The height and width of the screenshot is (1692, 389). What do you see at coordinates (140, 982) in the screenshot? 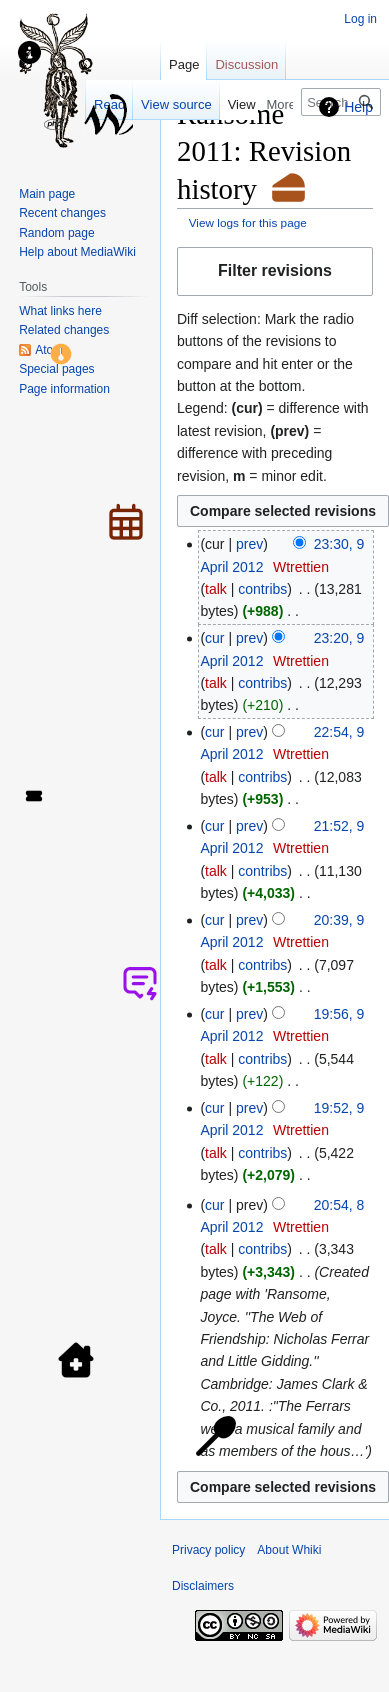
I see `send a quick reply` at bounding box center [140, 982].